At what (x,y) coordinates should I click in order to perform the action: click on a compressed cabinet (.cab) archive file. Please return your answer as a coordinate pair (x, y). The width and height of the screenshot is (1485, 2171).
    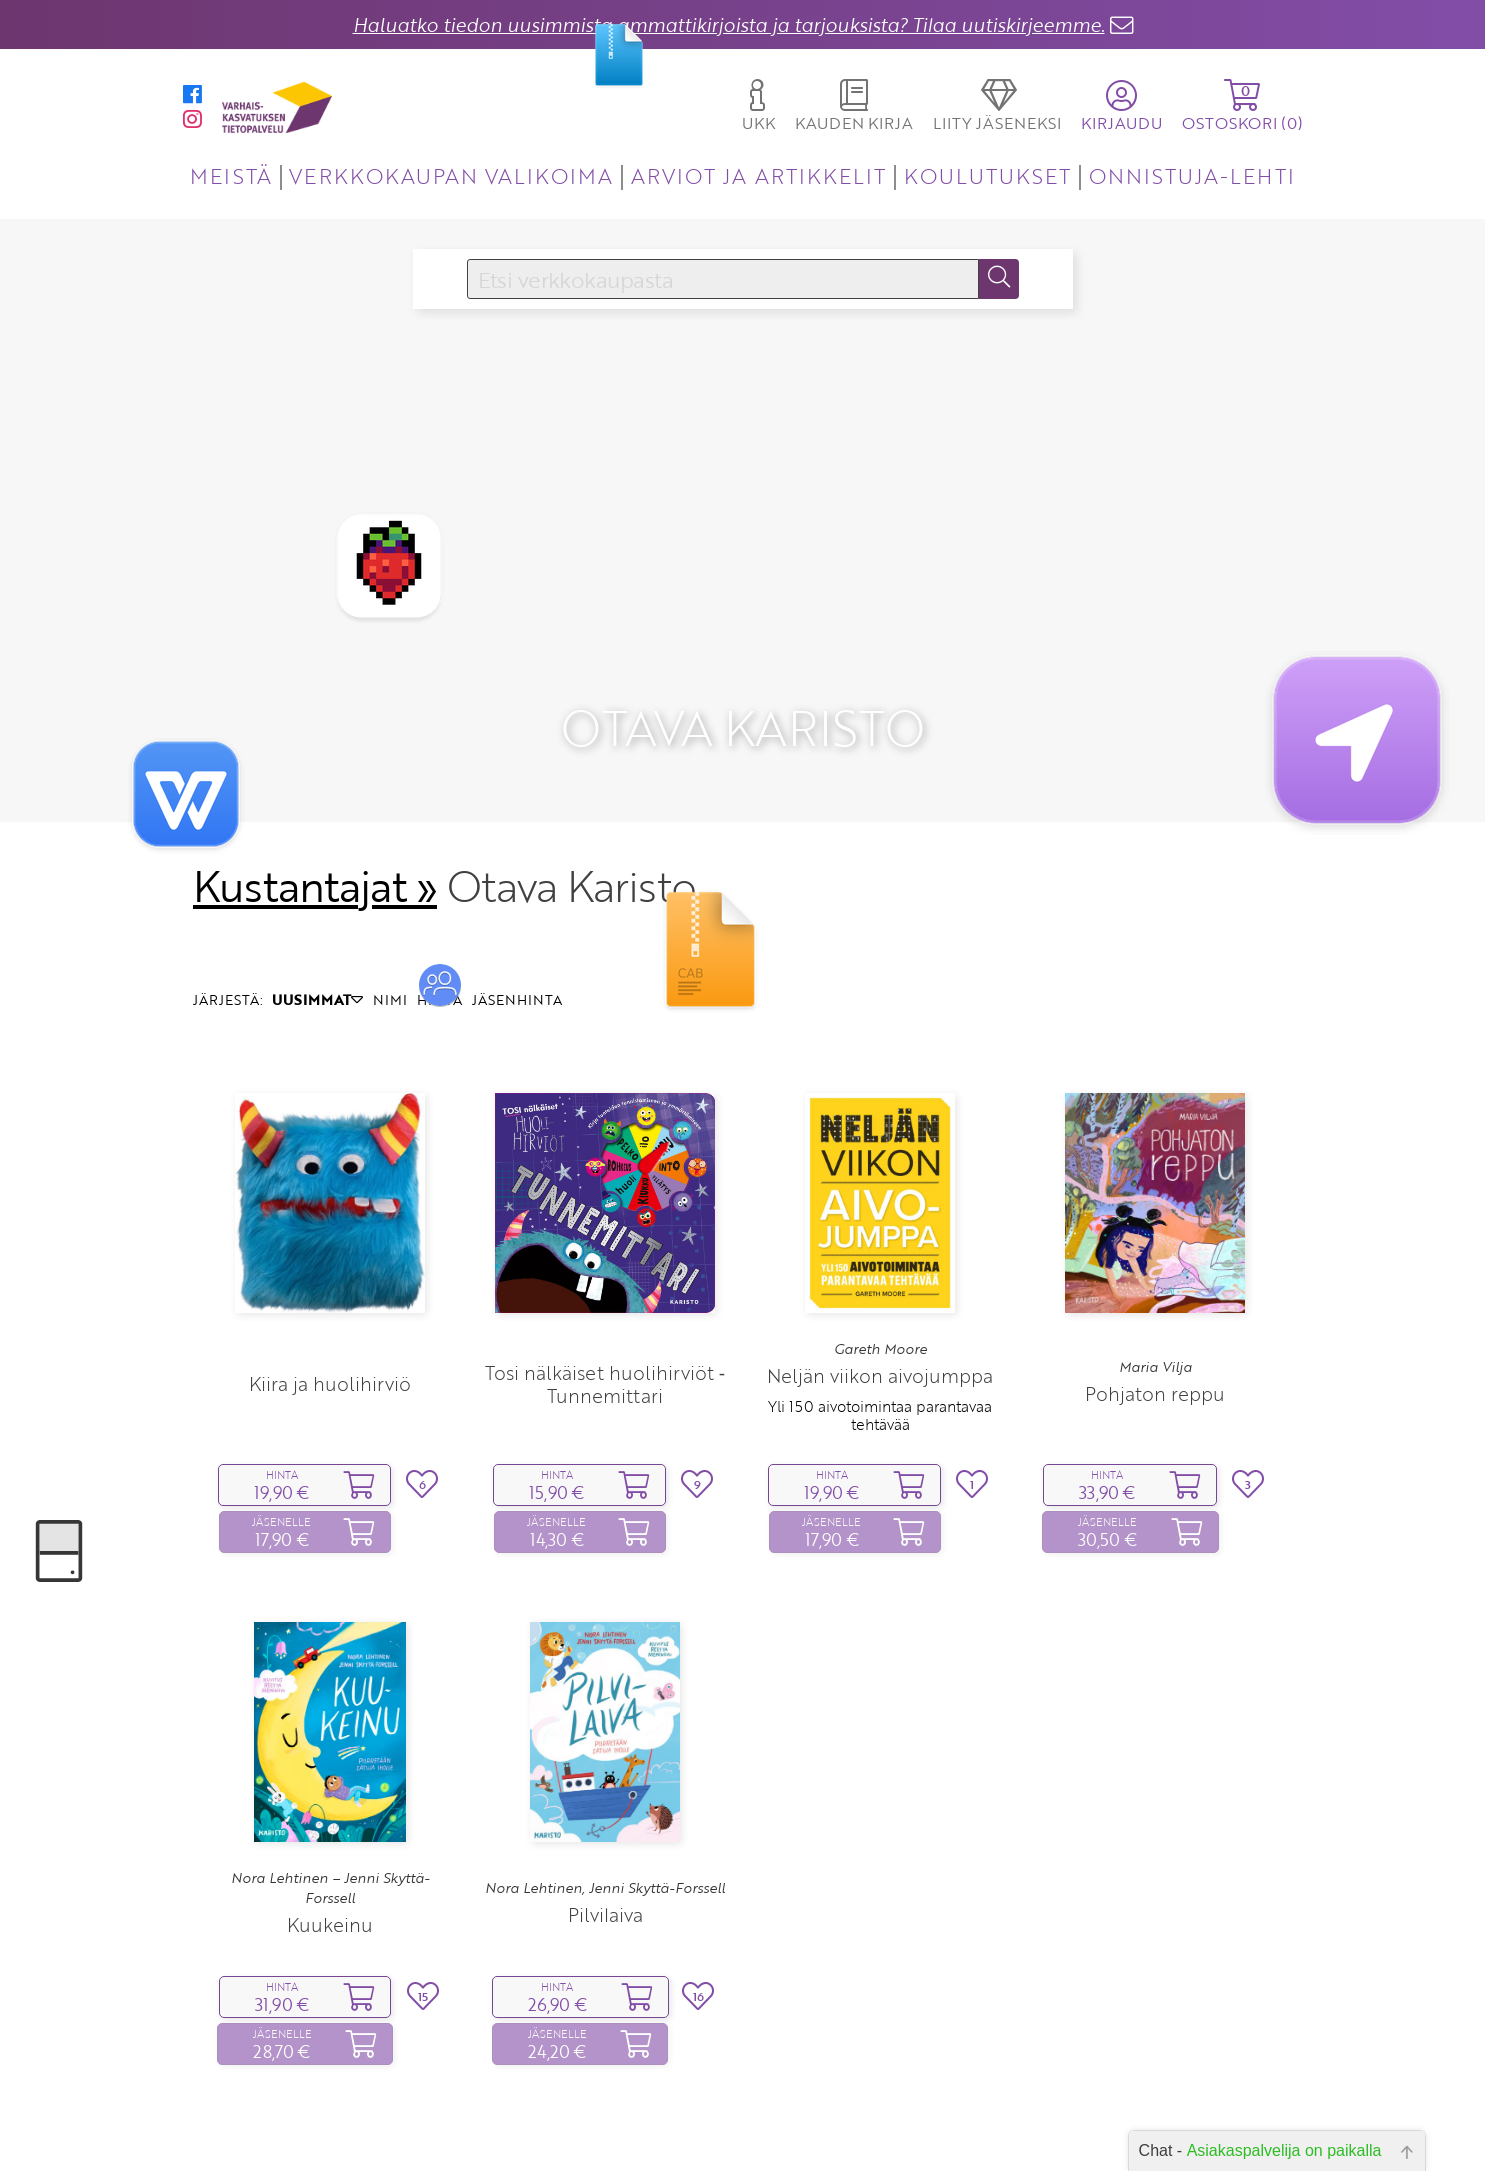
    Looking at the image, I should click on (710, 951).